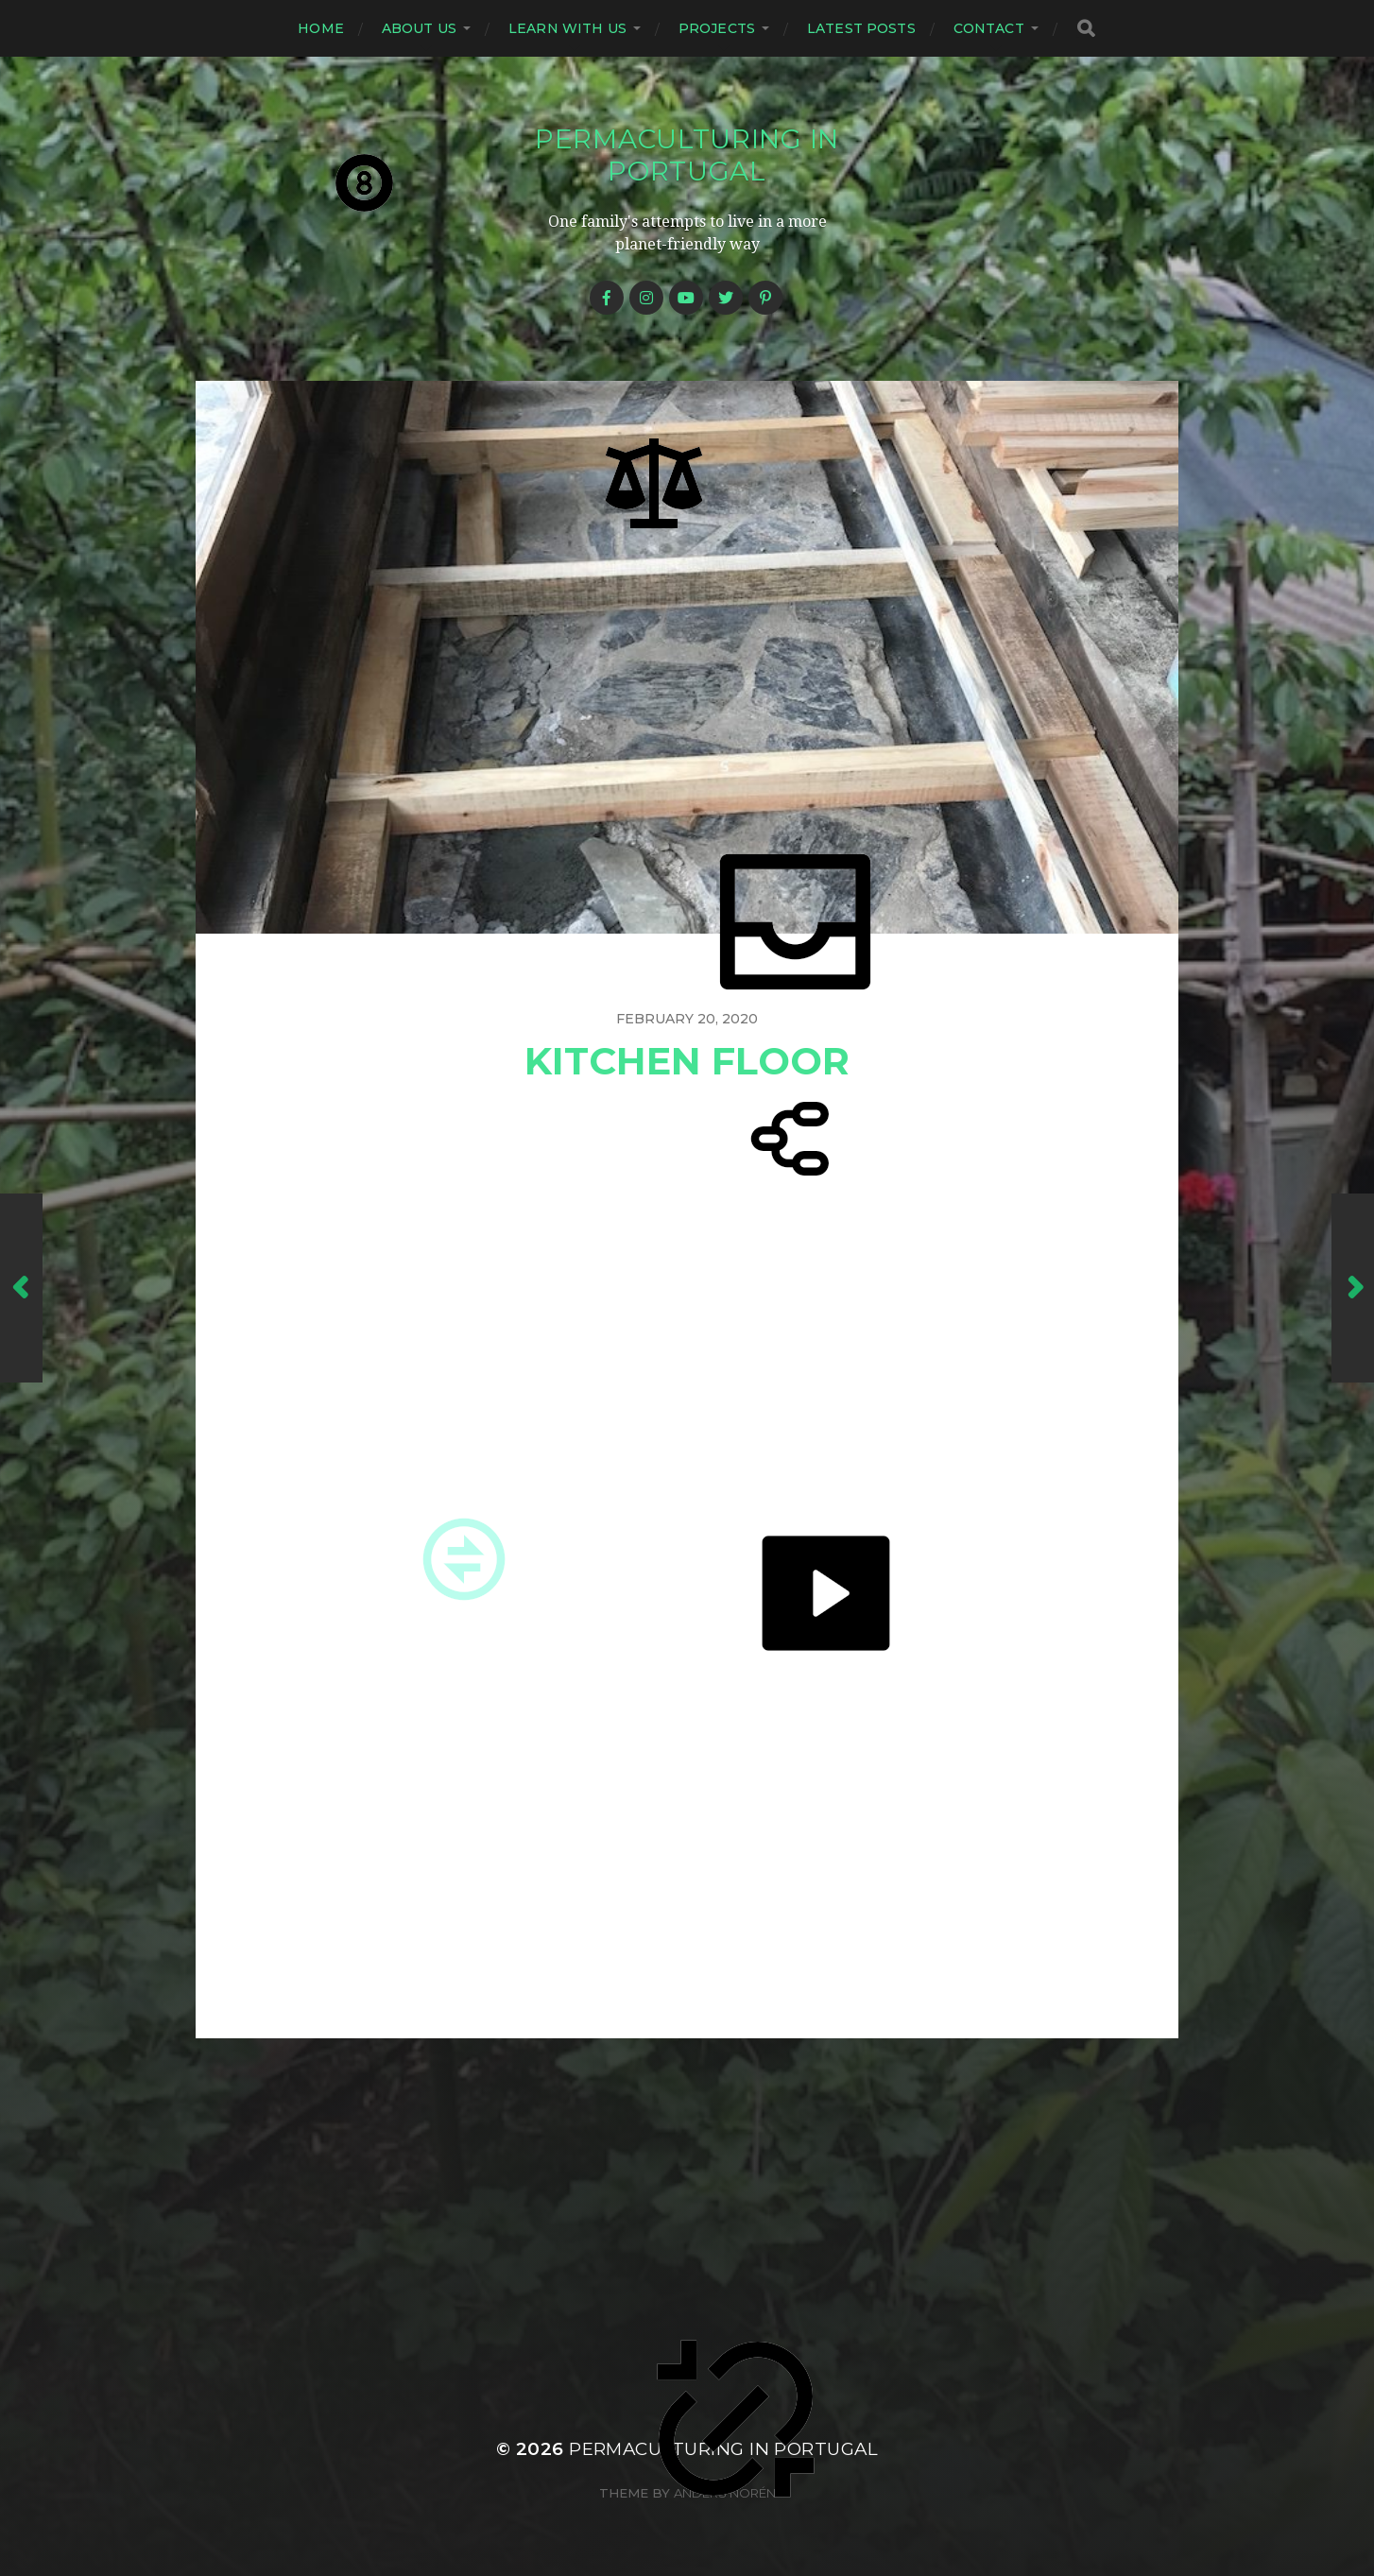 The image size is (1374, 2576). What do you see at coordinates (654, 486) in the screenshot?
I see `access legal or terms of service information` at bounding box center [654, 486].